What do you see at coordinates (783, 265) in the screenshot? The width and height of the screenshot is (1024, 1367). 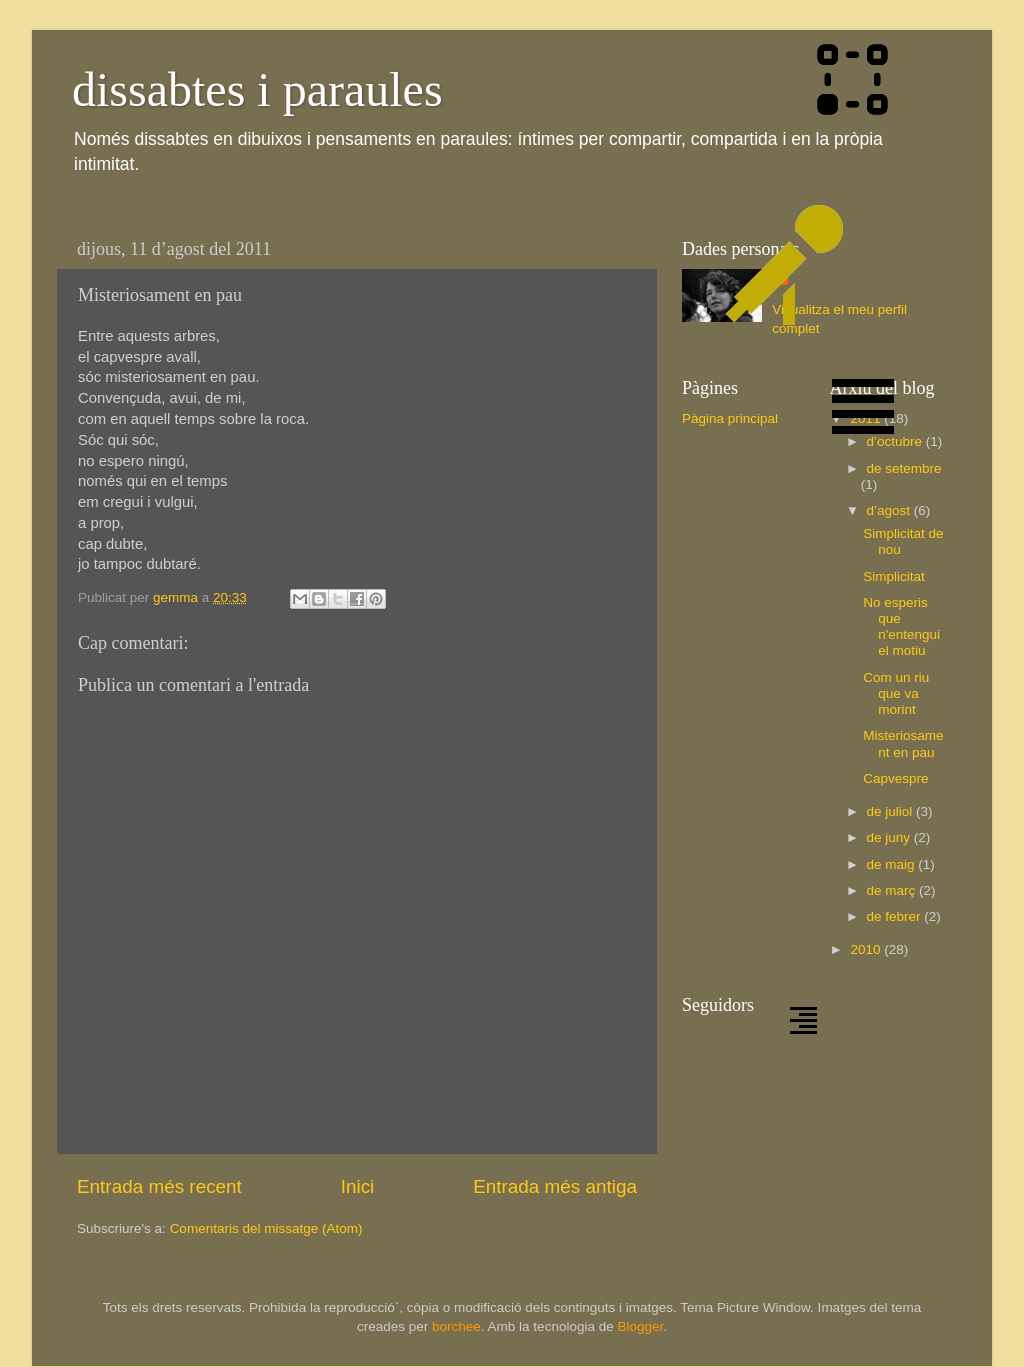 I see `access artist or musician profile` at bounding box center [783, 265].